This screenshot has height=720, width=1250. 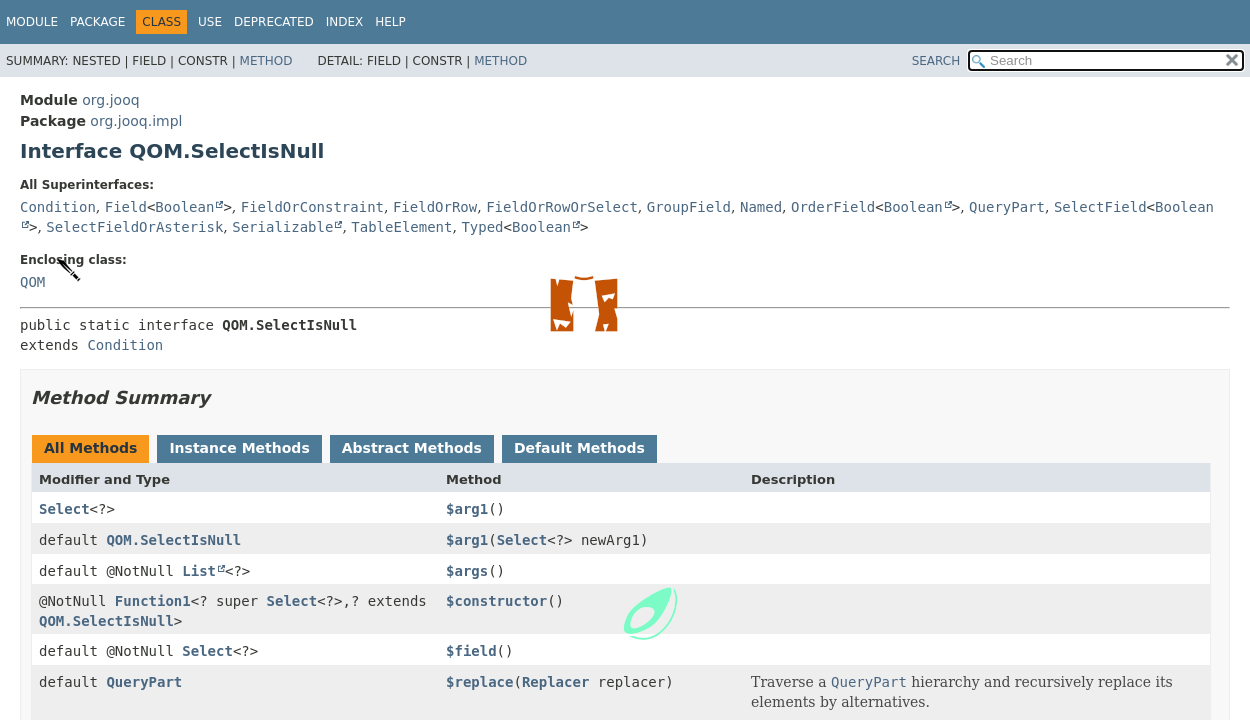 What do you see at coordinates (584, 298) in the screenshot?
I see `indicates a dangerous terrain or obstacle ahead` at bounding box center [584, 298].